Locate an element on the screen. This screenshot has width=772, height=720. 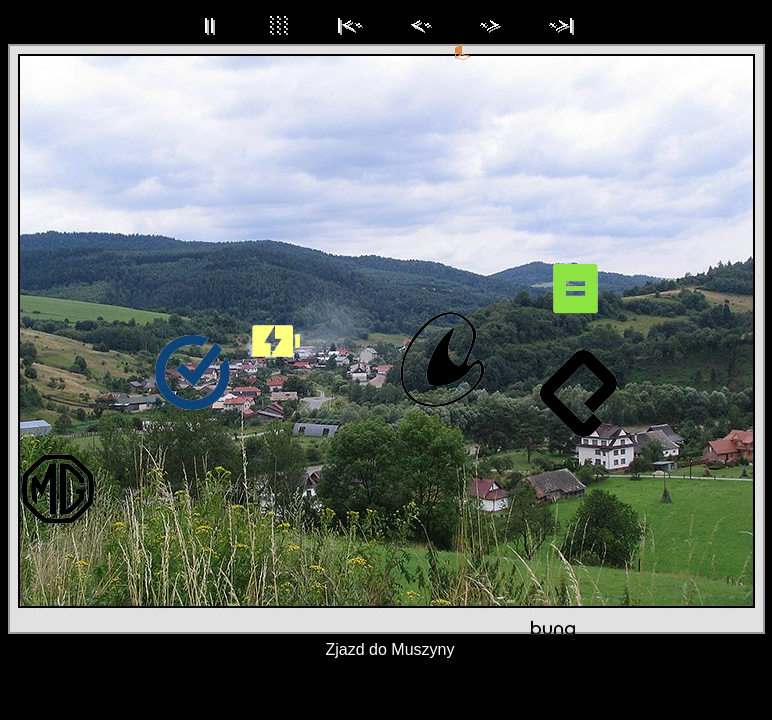
open the bunq banking app is located at coordinates (553, 630).